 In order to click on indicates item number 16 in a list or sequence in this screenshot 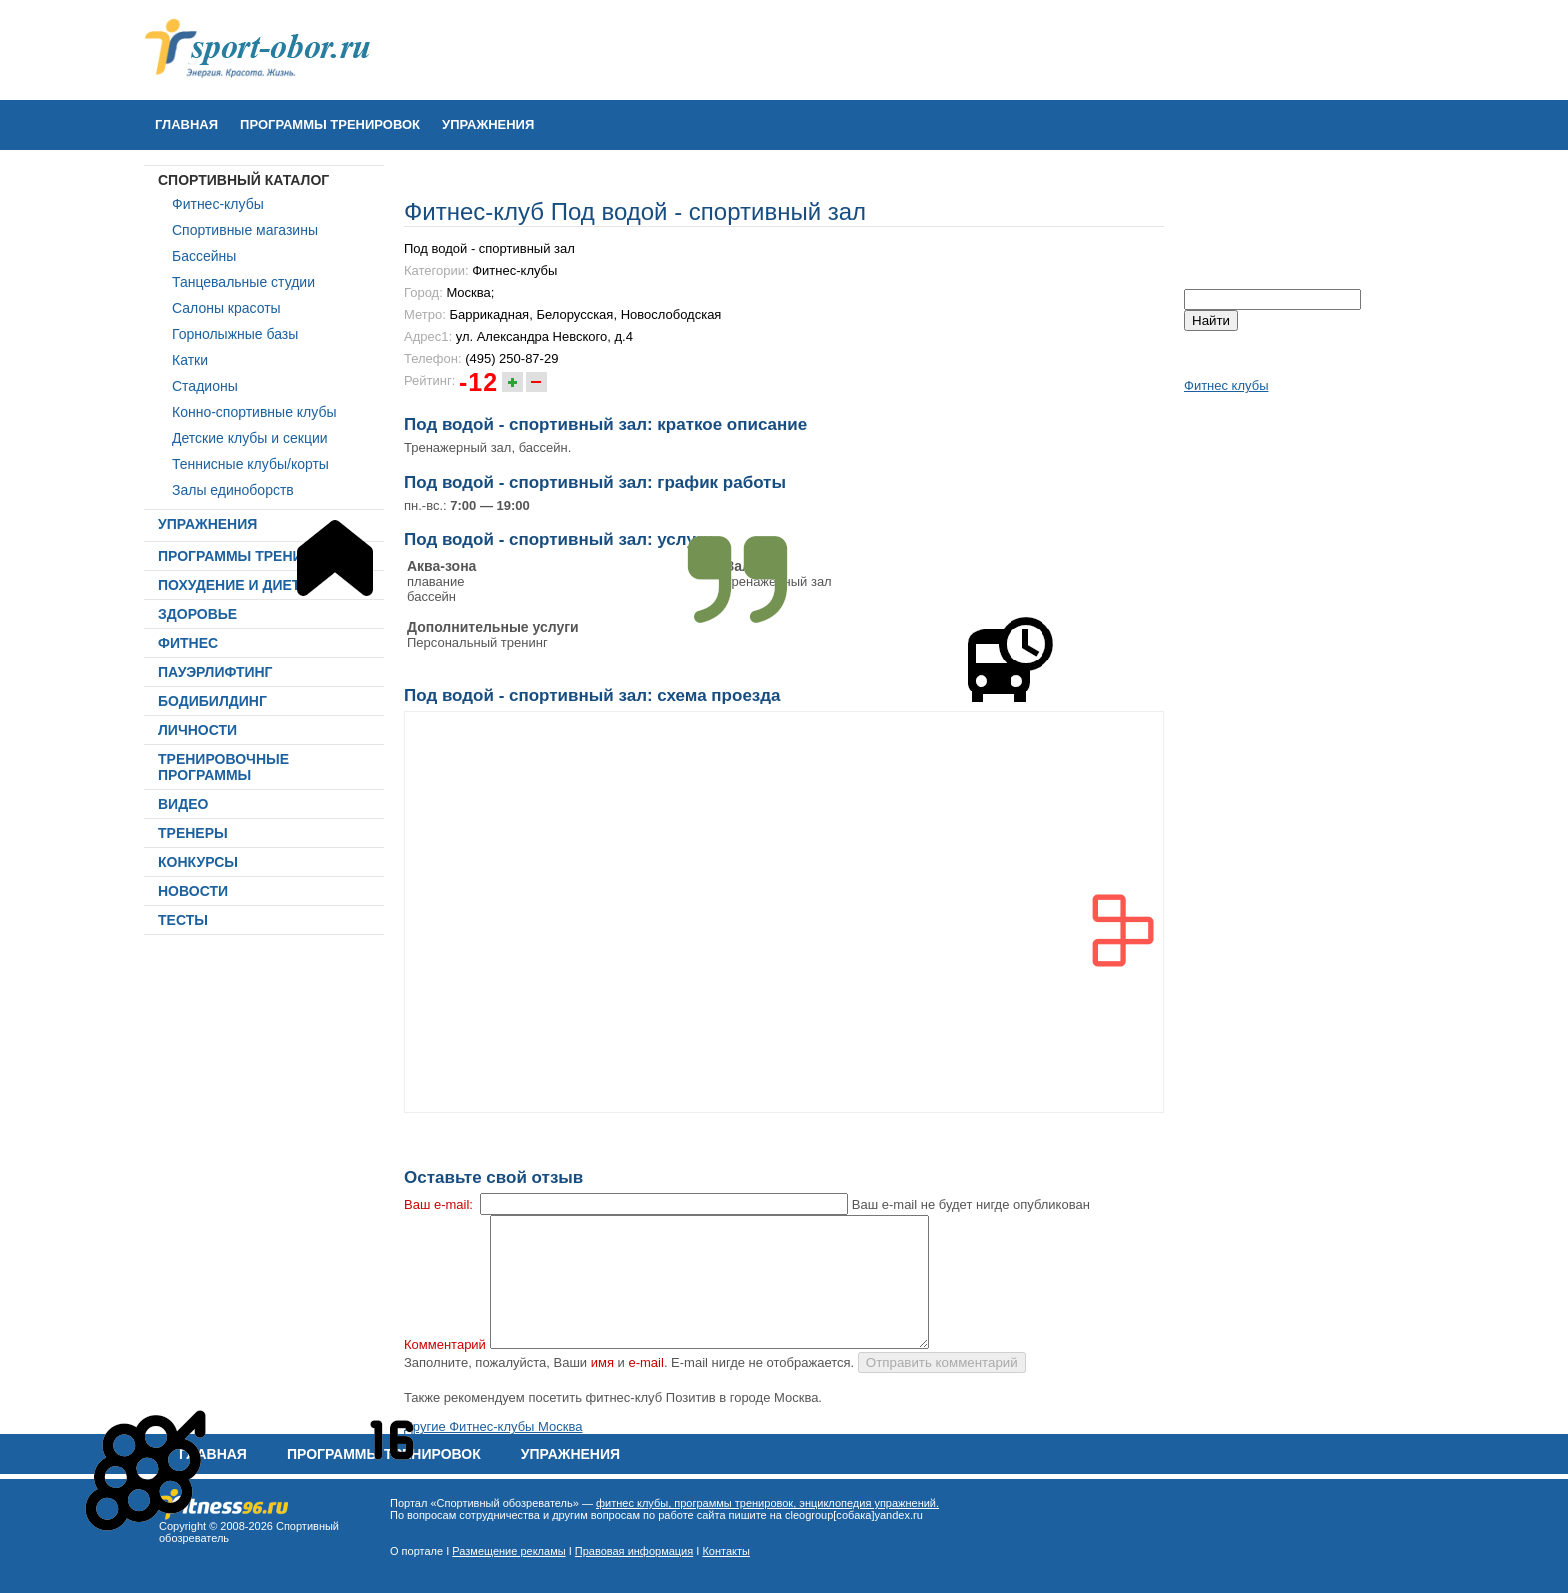, I will do `click(390, 1440)`.